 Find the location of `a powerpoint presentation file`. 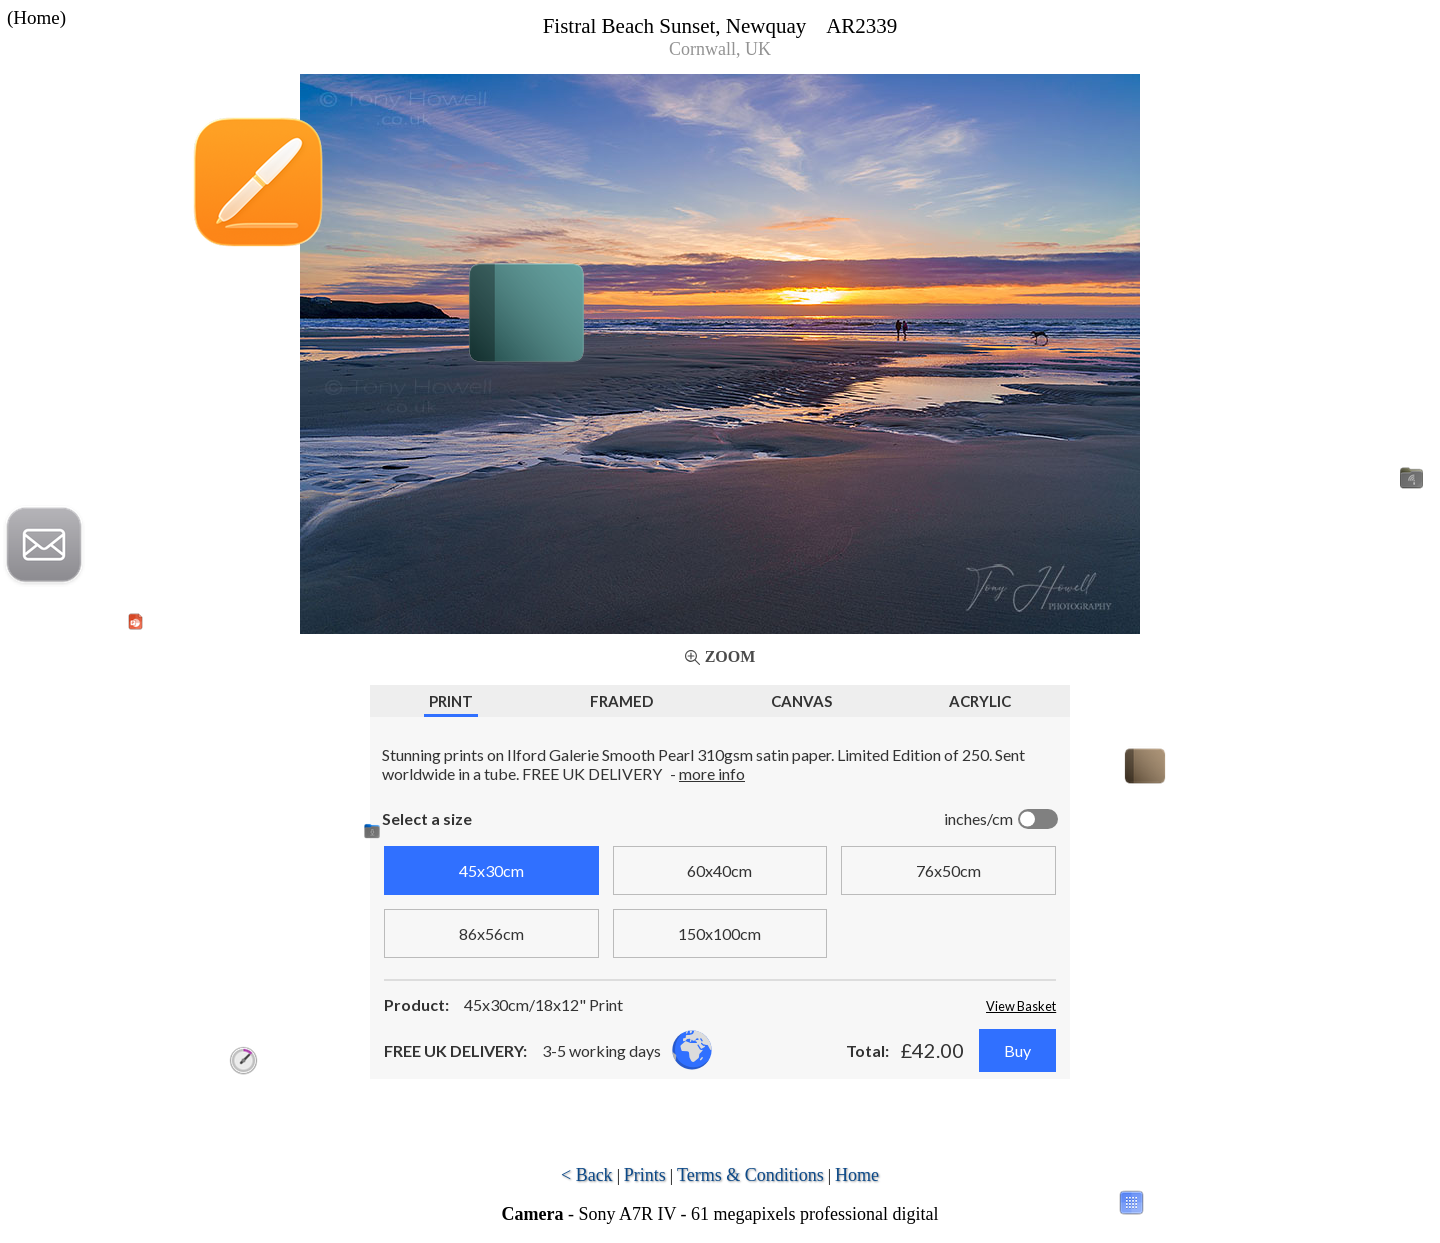

a powerpoint presentation file is located at coordinates (135, 621).